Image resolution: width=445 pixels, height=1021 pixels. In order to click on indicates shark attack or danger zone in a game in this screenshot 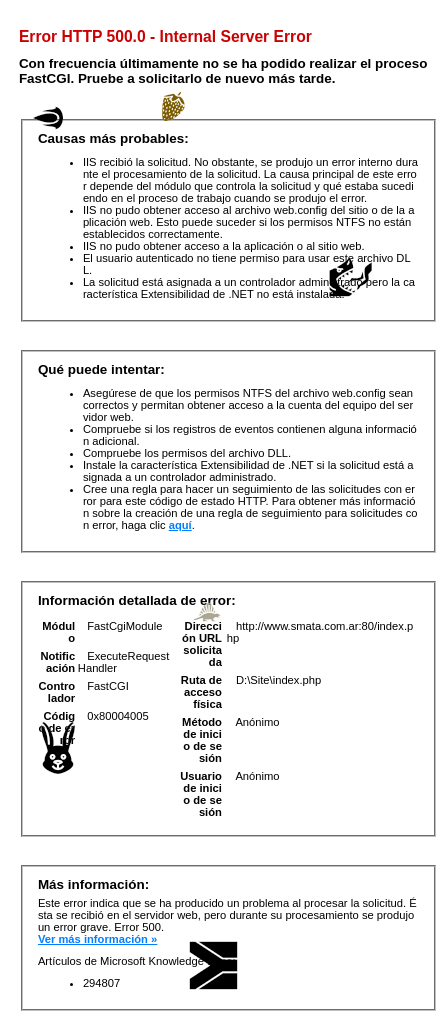, I will do `click(350, 275)`.